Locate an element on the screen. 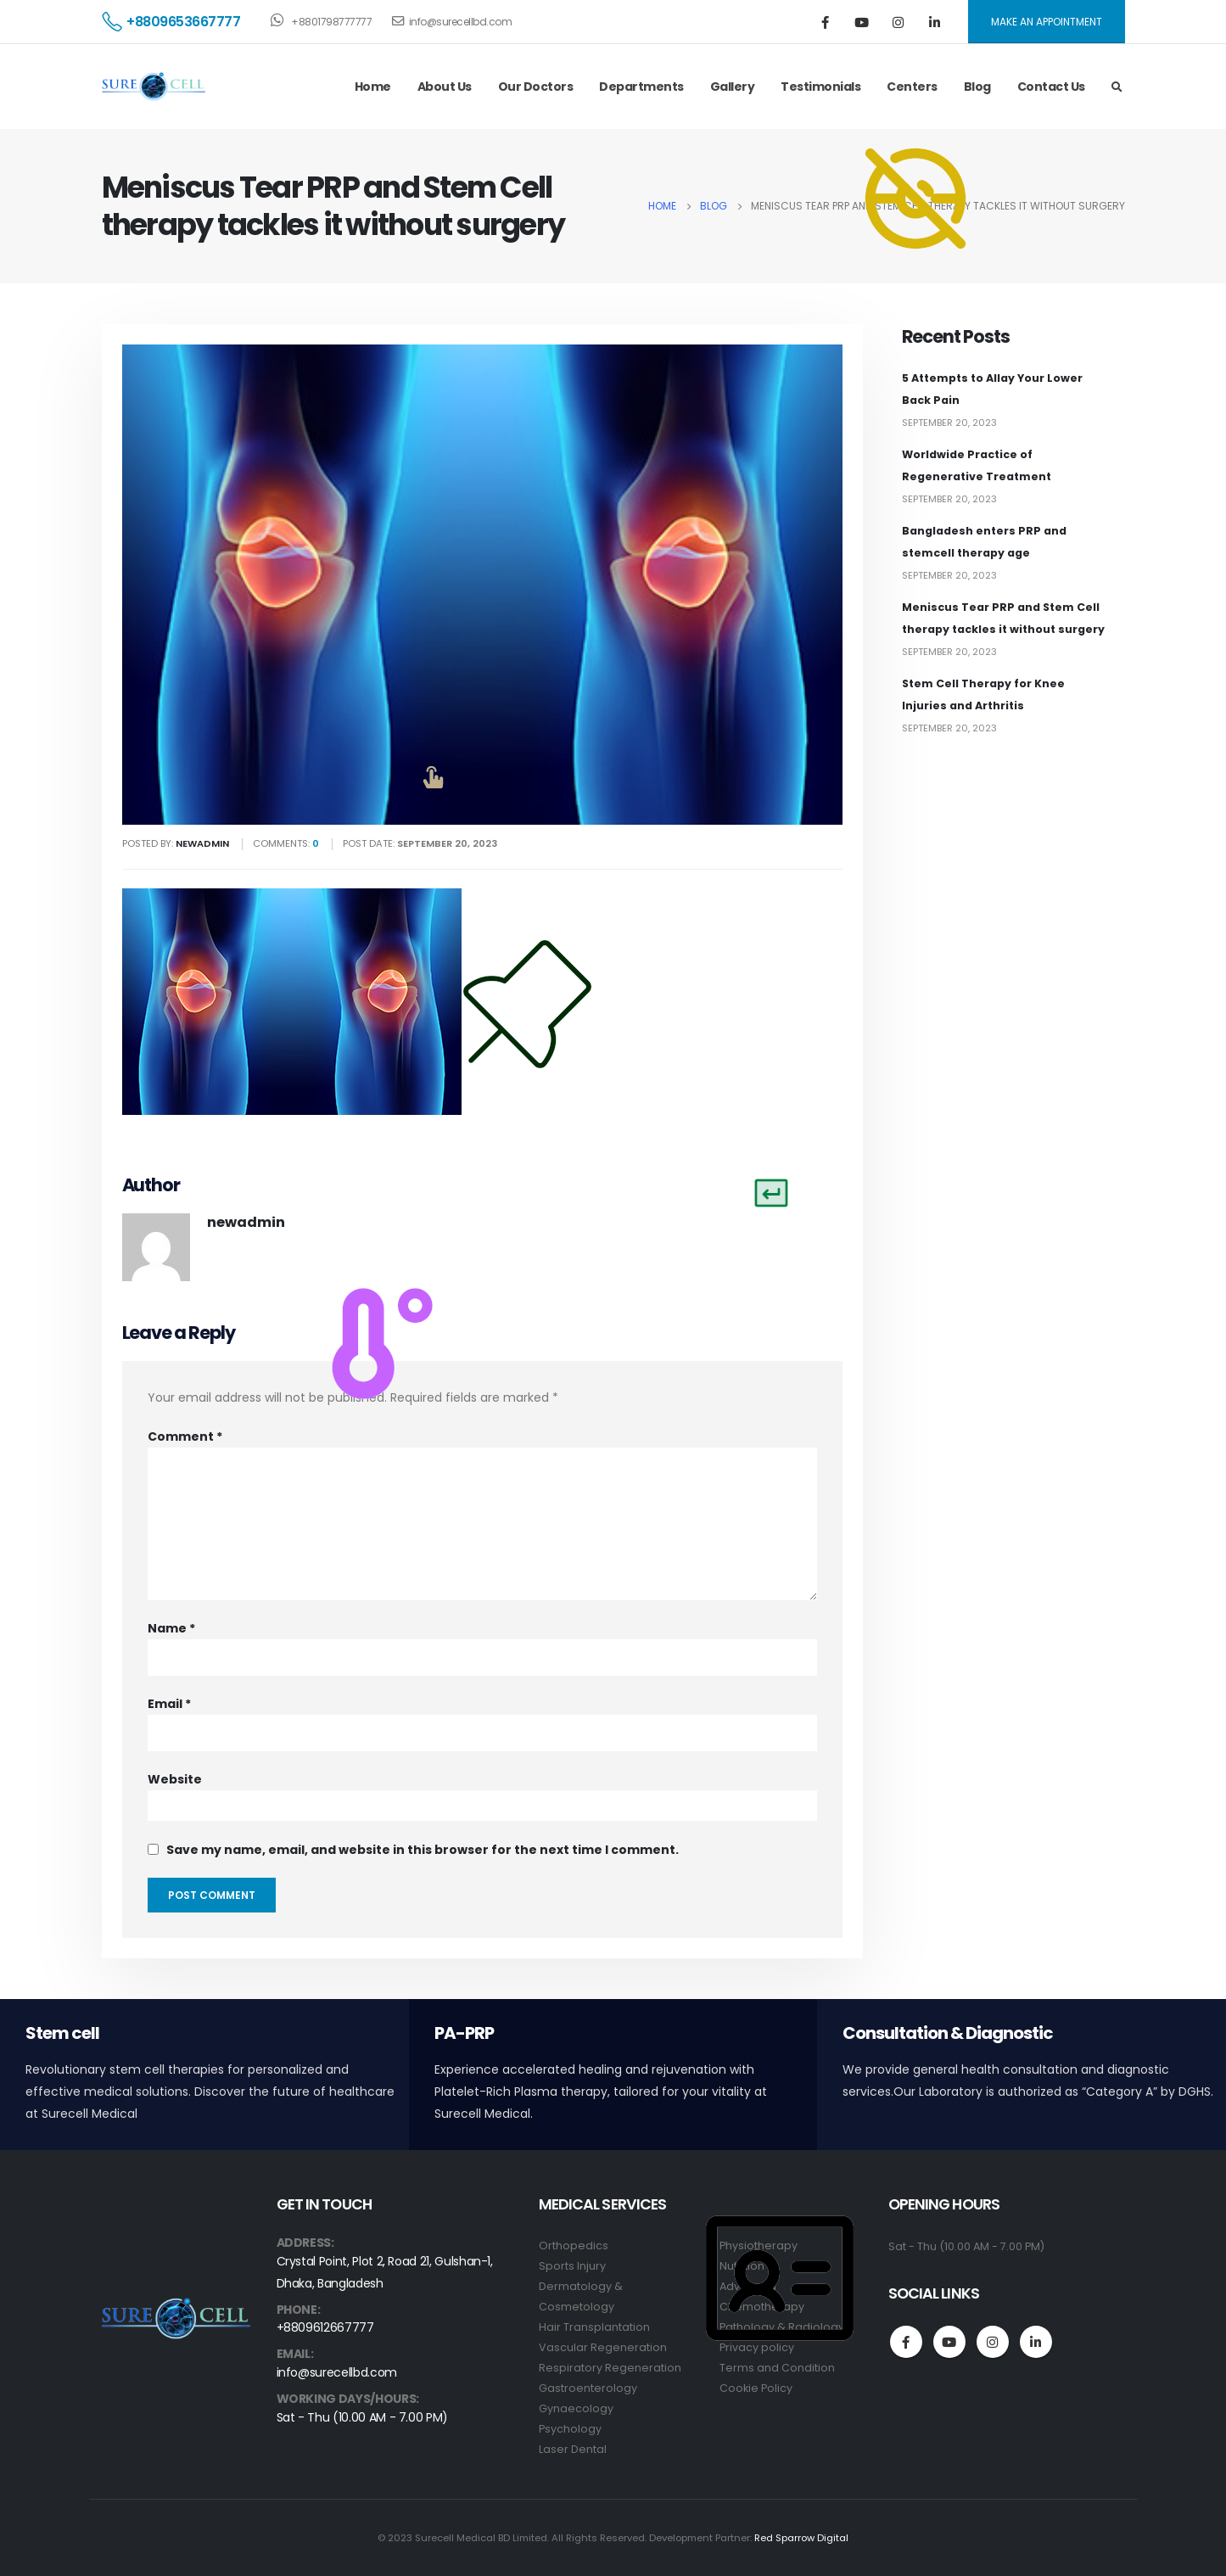 This screenshot has width=1226, height=2576. tap to interact with an element is located at coordinates (433, 777).